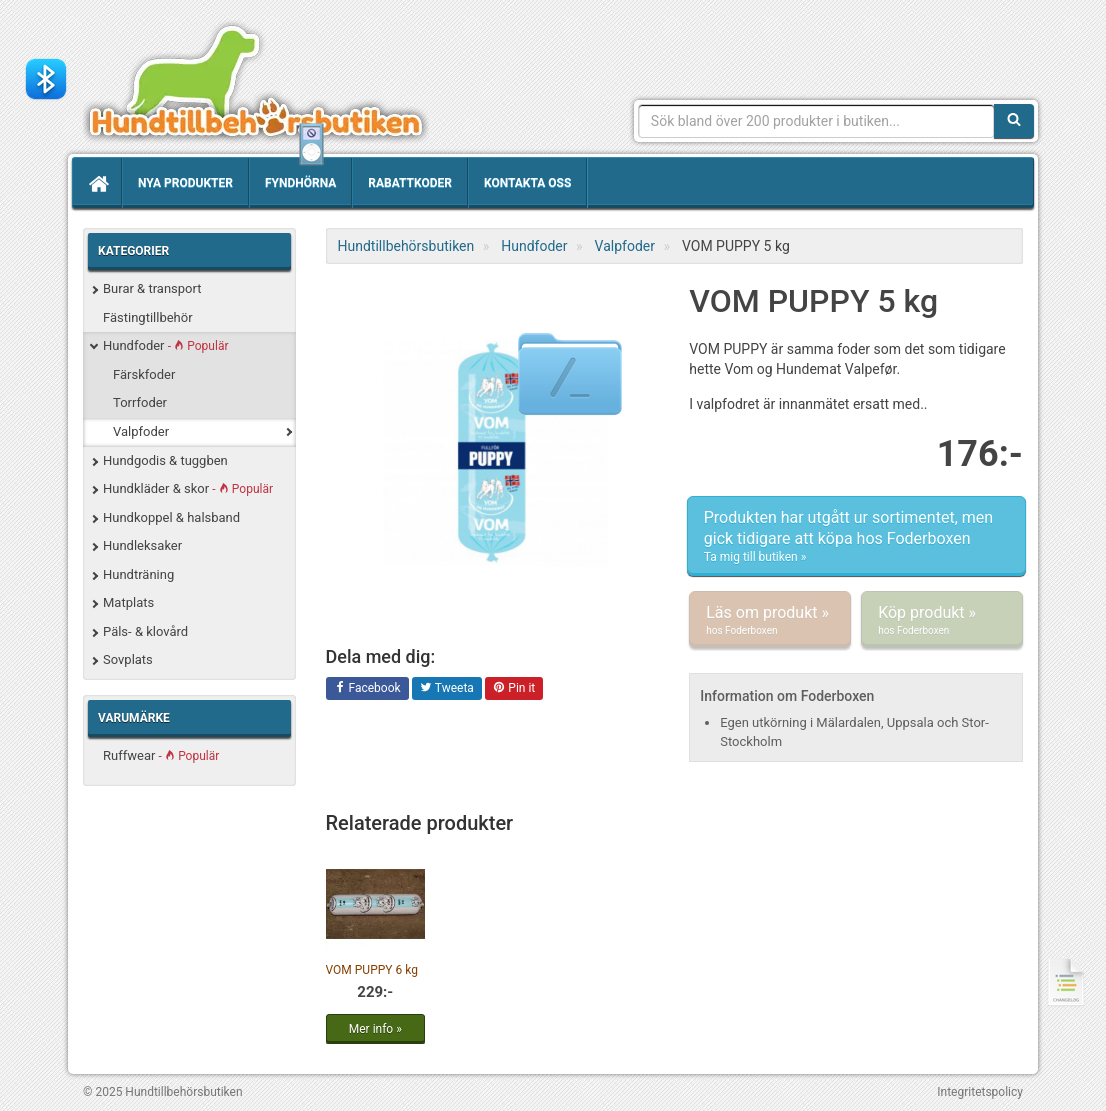 The width and height of the screenshot is (1106, 1111). Describe the element at coordinates (1066, 983) in the screenshot. I see `changelog text file` at that location.